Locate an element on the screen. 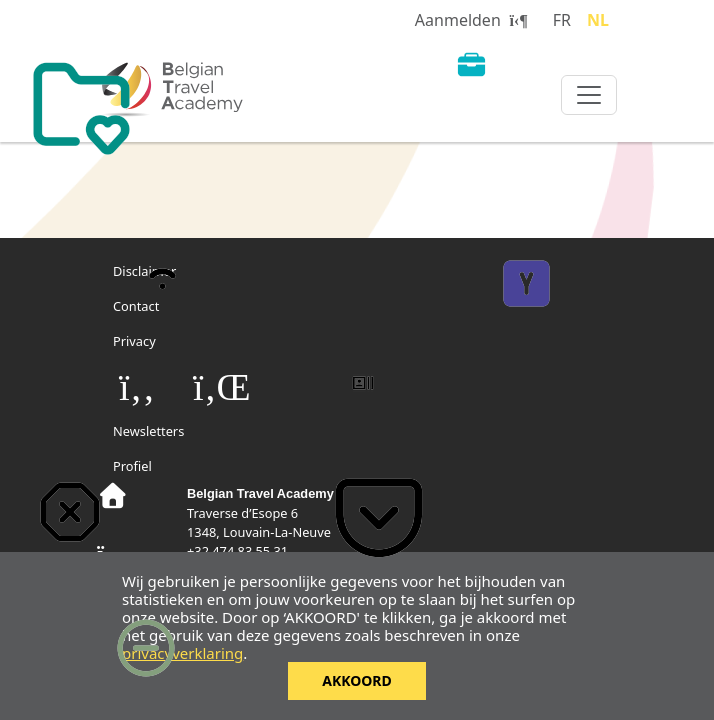 The image size is (714, 720). save to pocket for later reading is located at coordinates (379, 518).